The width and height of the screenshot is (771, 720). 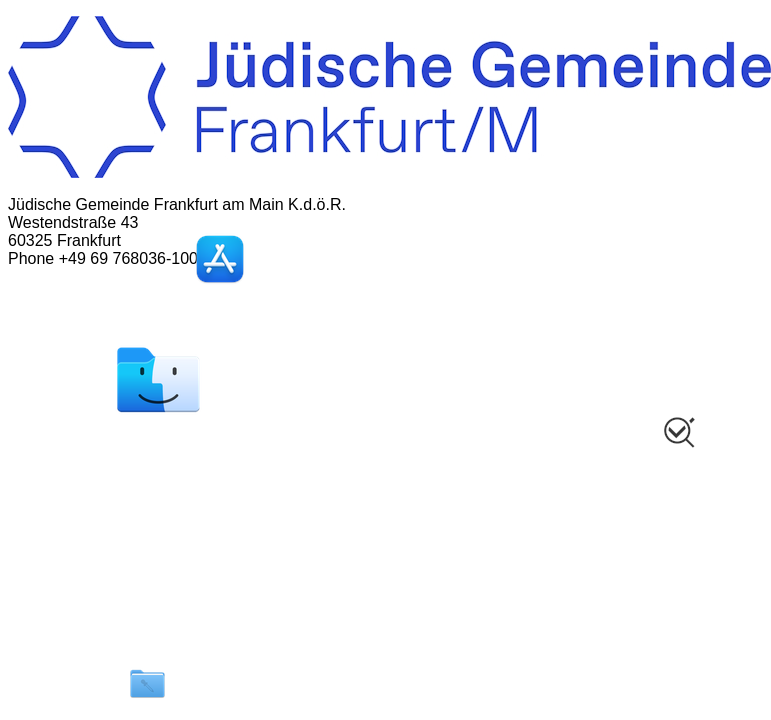 I want to click on open finder to browse files and folders, so click(x=158, y=382).